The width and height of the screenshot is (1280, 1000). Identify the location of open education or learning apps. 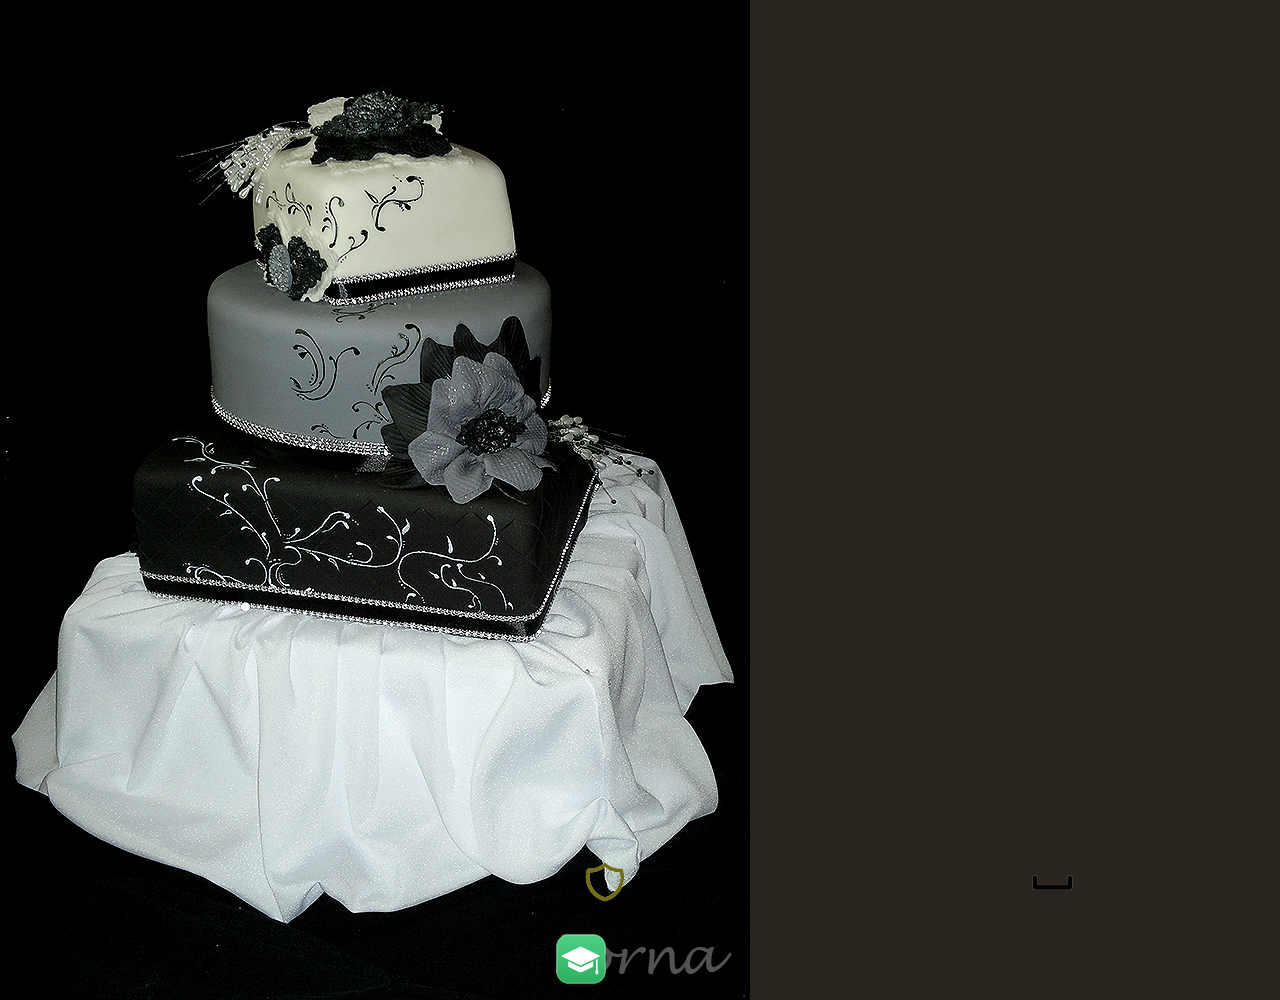
(581, 959).